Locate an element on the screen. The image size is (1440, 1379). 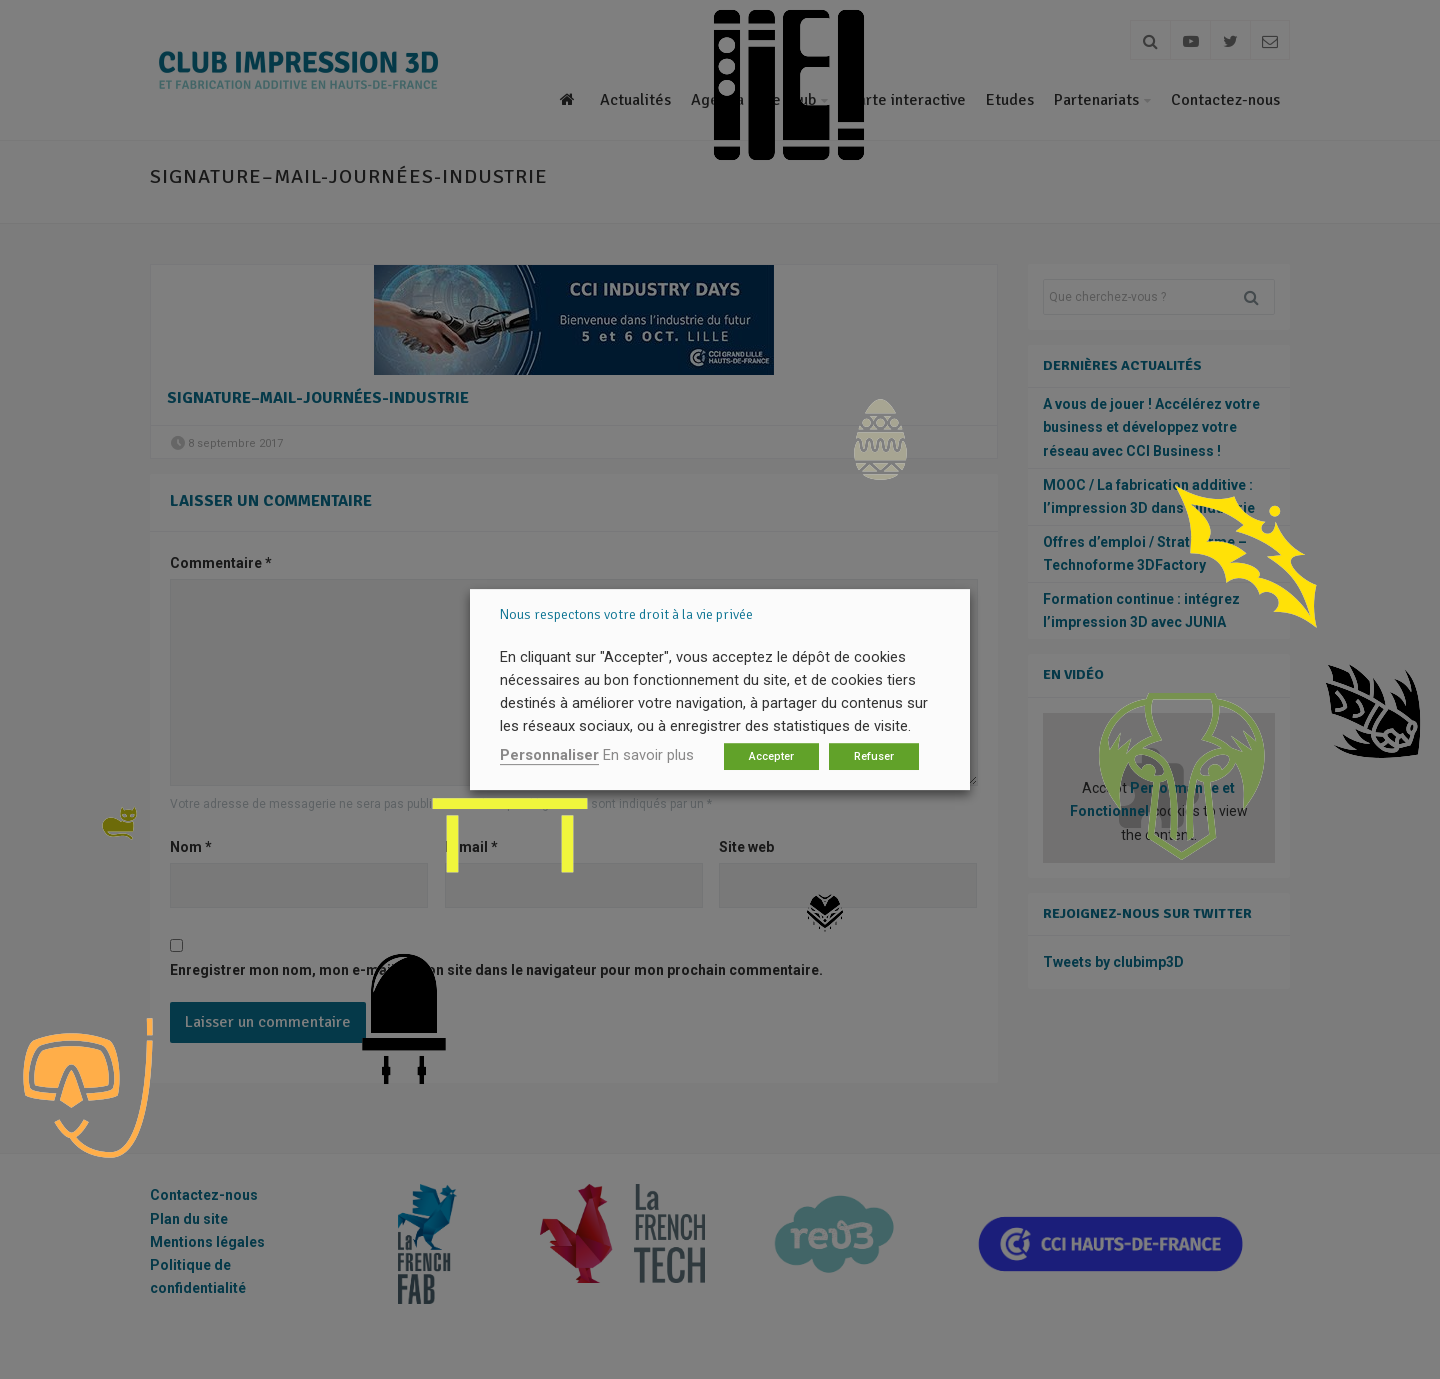
select cat as your avatar or character is located at coordinates (119, 822).